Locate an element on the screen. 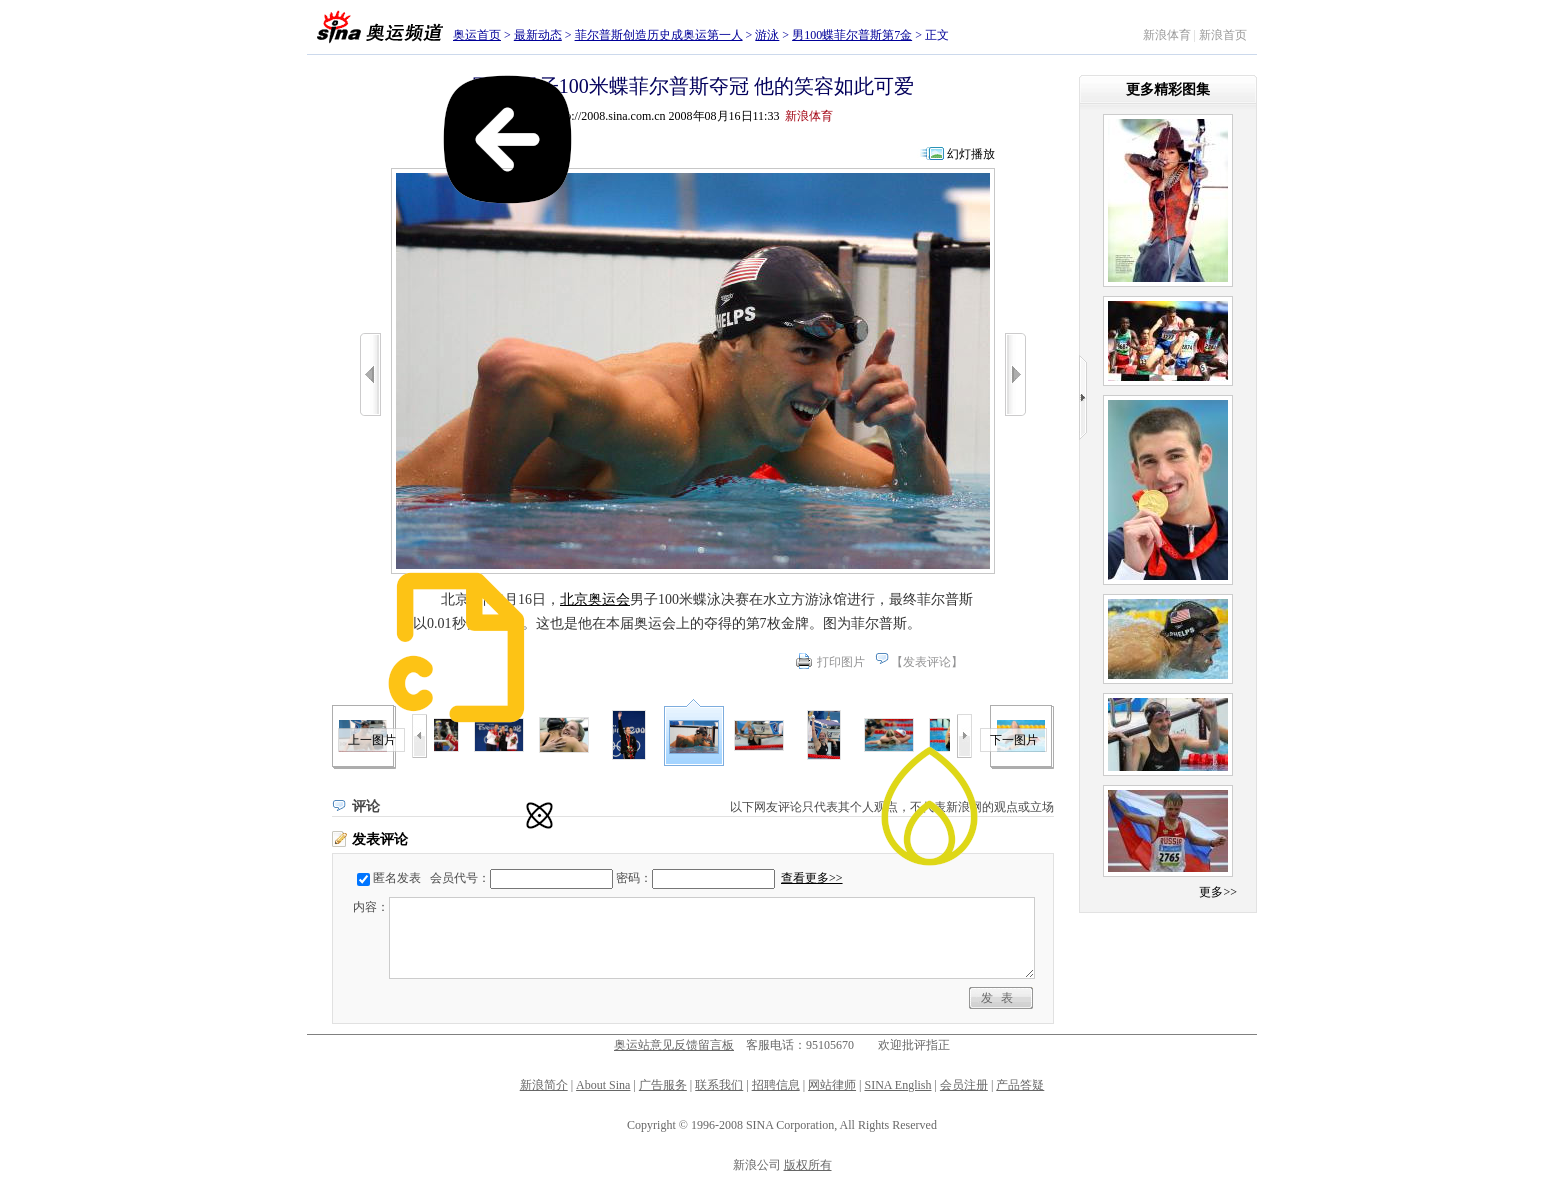  indicates trending or popular content is located at coordinates (929, 808).